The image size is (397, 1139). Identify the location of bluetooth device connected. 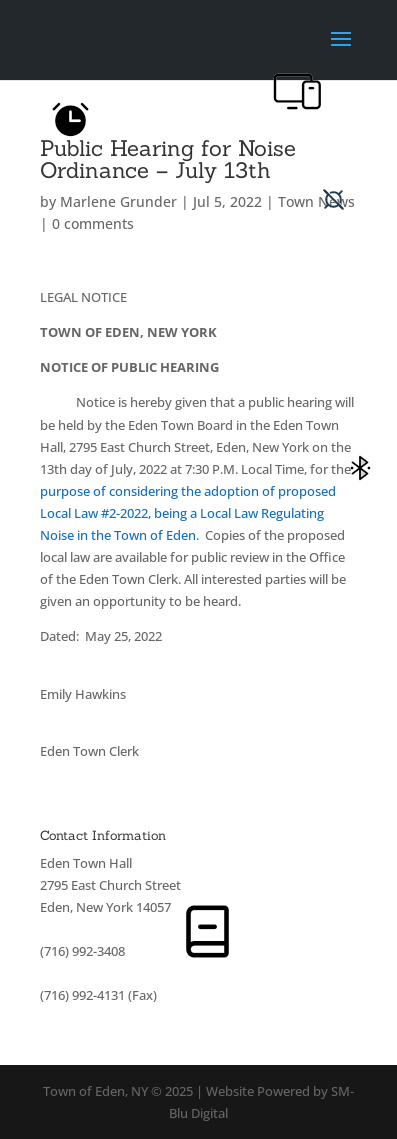
(360, 468).